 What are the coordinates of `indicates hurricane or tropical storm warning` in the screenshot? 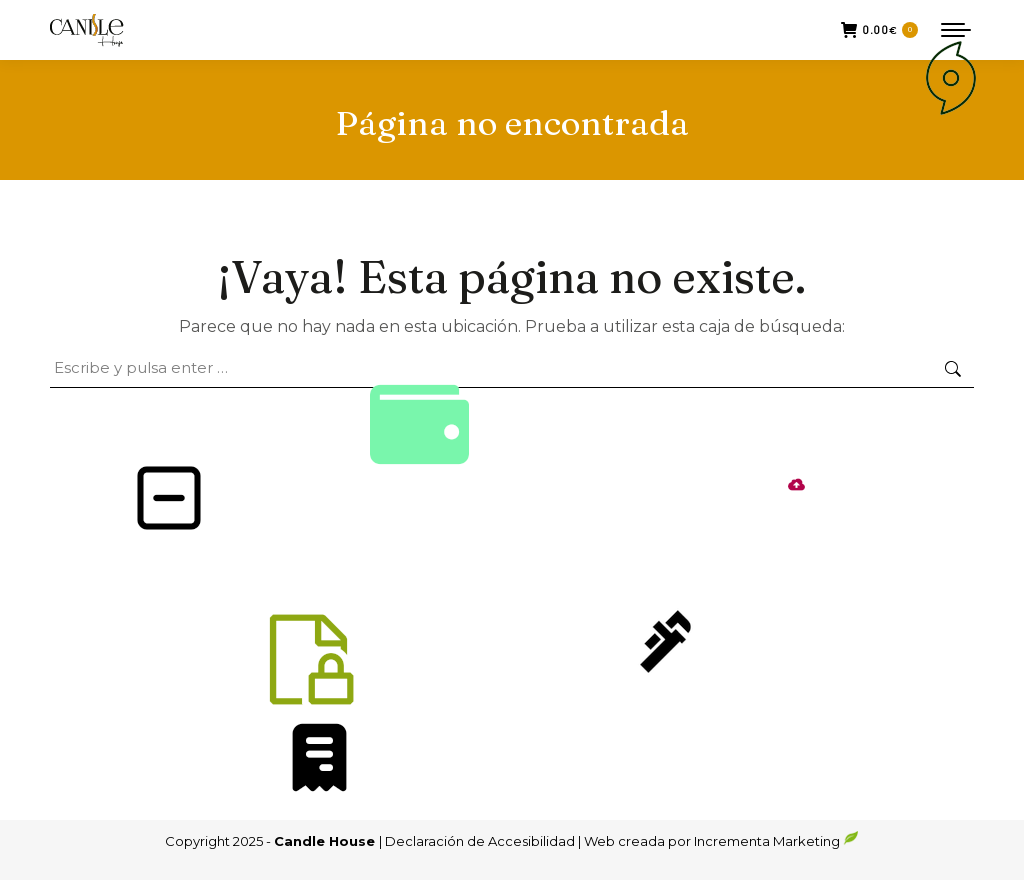 It's located at (951, 78).